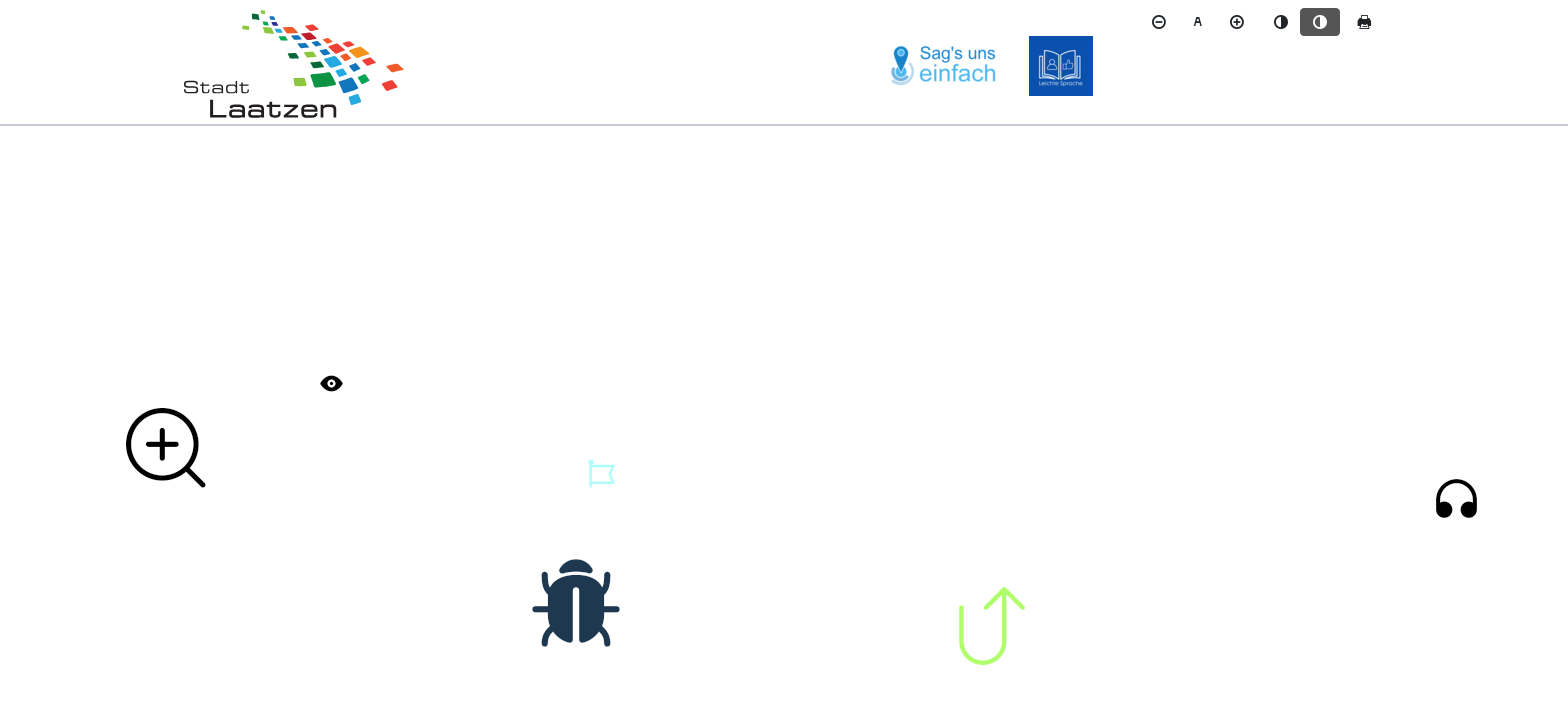  I want to click on font awesome brand logo, so click(601, 473).